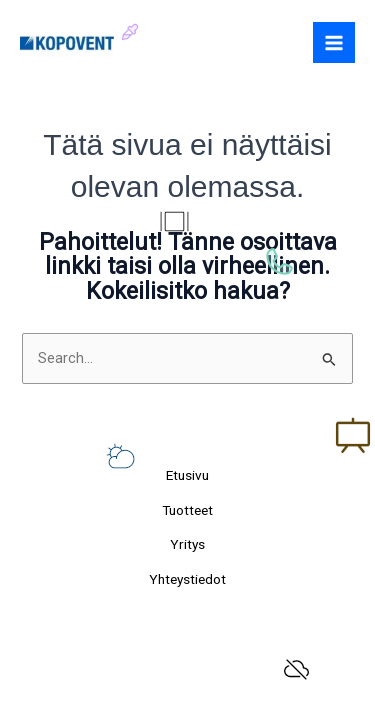 The width and height of the screenshot is (375, 720). I want to click on start a slideshow presentation, so click(174, 221).